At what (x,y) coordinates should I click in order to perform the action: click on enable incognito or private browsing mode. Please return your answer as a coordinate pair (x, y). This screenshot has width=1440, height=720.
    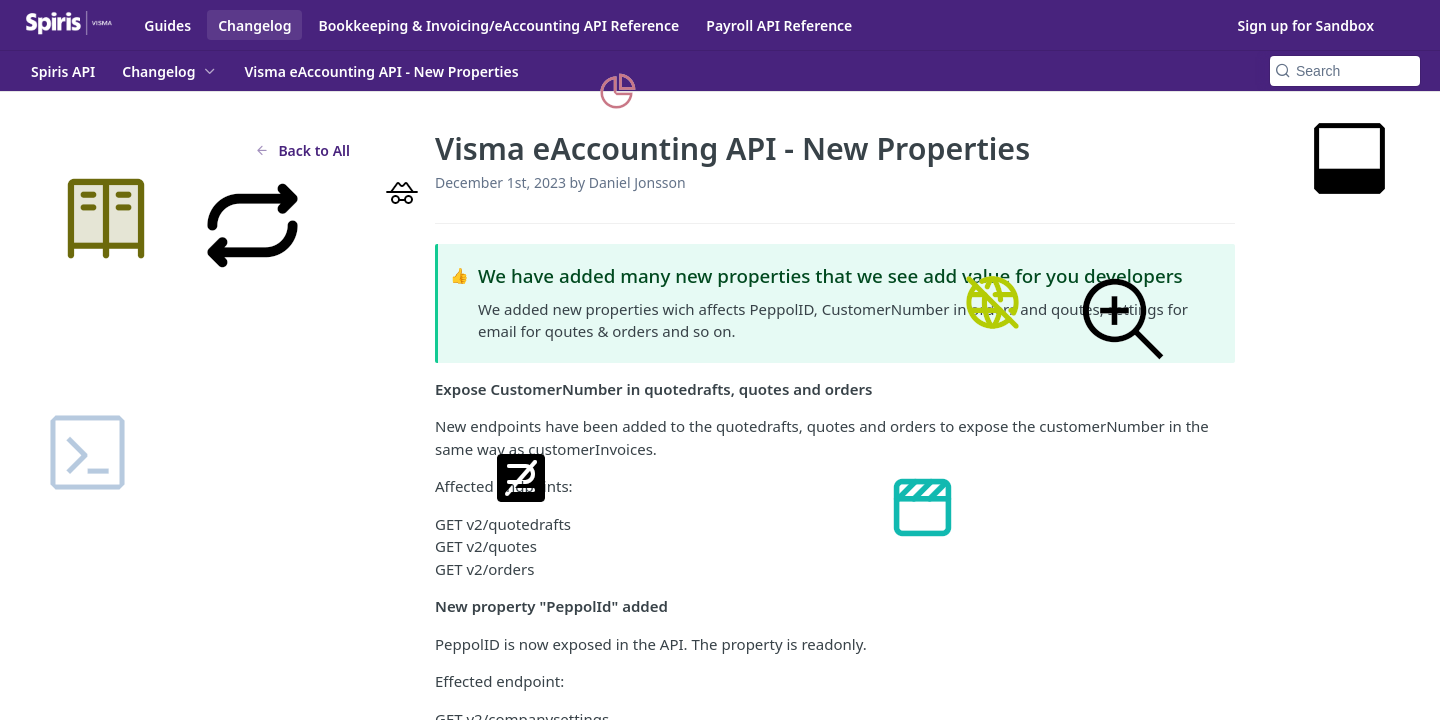
    Looking at the image, I should click on (402, 193).